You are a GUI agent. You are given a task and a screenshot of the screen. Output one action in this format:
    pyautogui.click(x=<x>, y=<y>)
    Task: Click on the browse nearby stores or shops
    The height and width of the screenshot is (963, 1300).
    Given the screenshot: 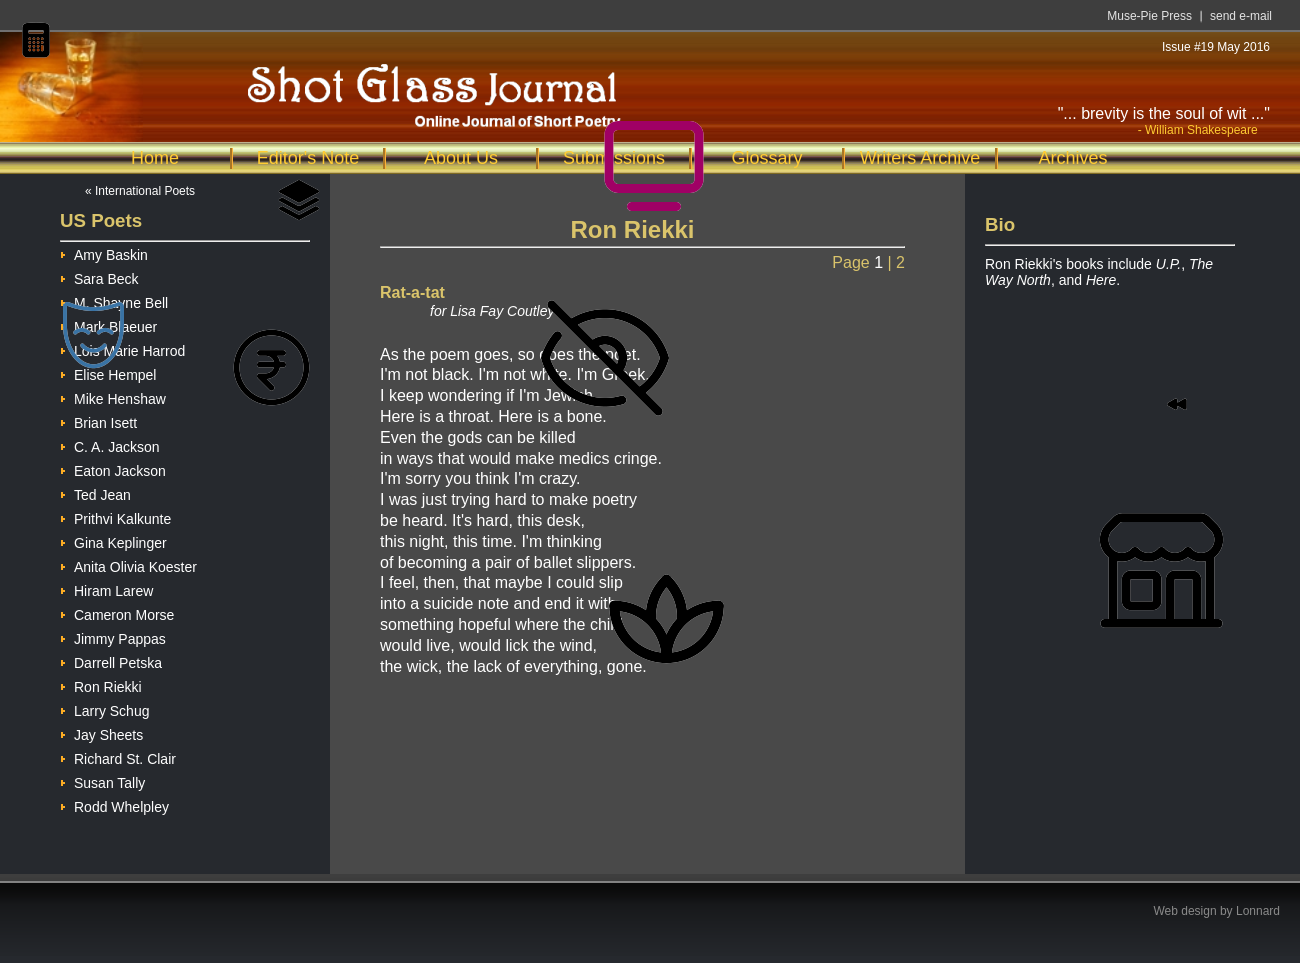 What is the action you would take?
    pyautogui.click(x=1161, y=570)
    